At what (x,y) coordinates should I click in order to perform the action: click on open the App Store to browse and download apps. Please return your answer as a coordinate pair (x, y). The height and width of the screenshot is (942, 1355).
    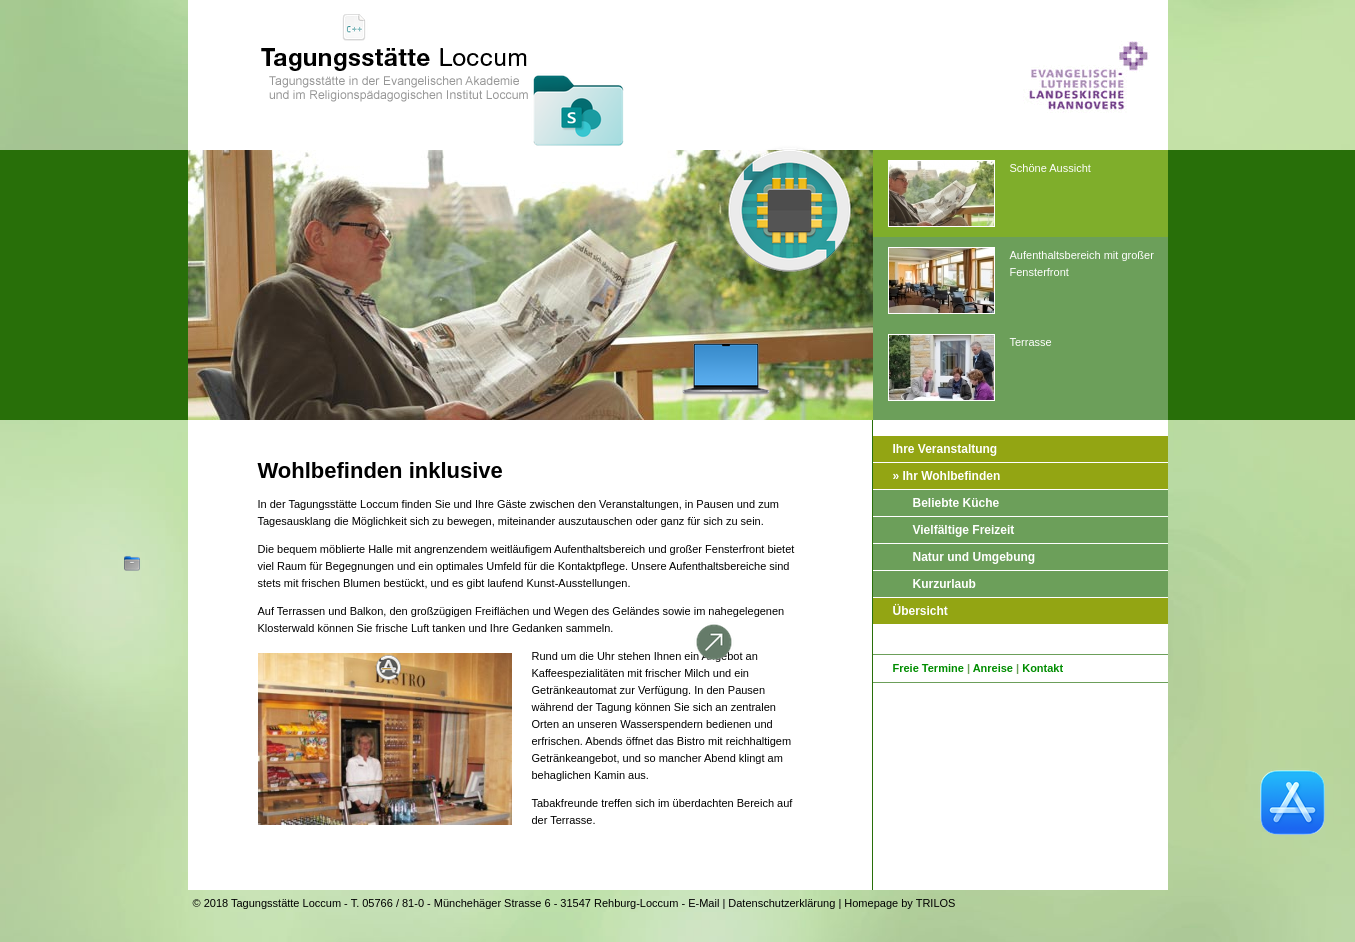
    Looking at the image, I should click on (1292, 802).